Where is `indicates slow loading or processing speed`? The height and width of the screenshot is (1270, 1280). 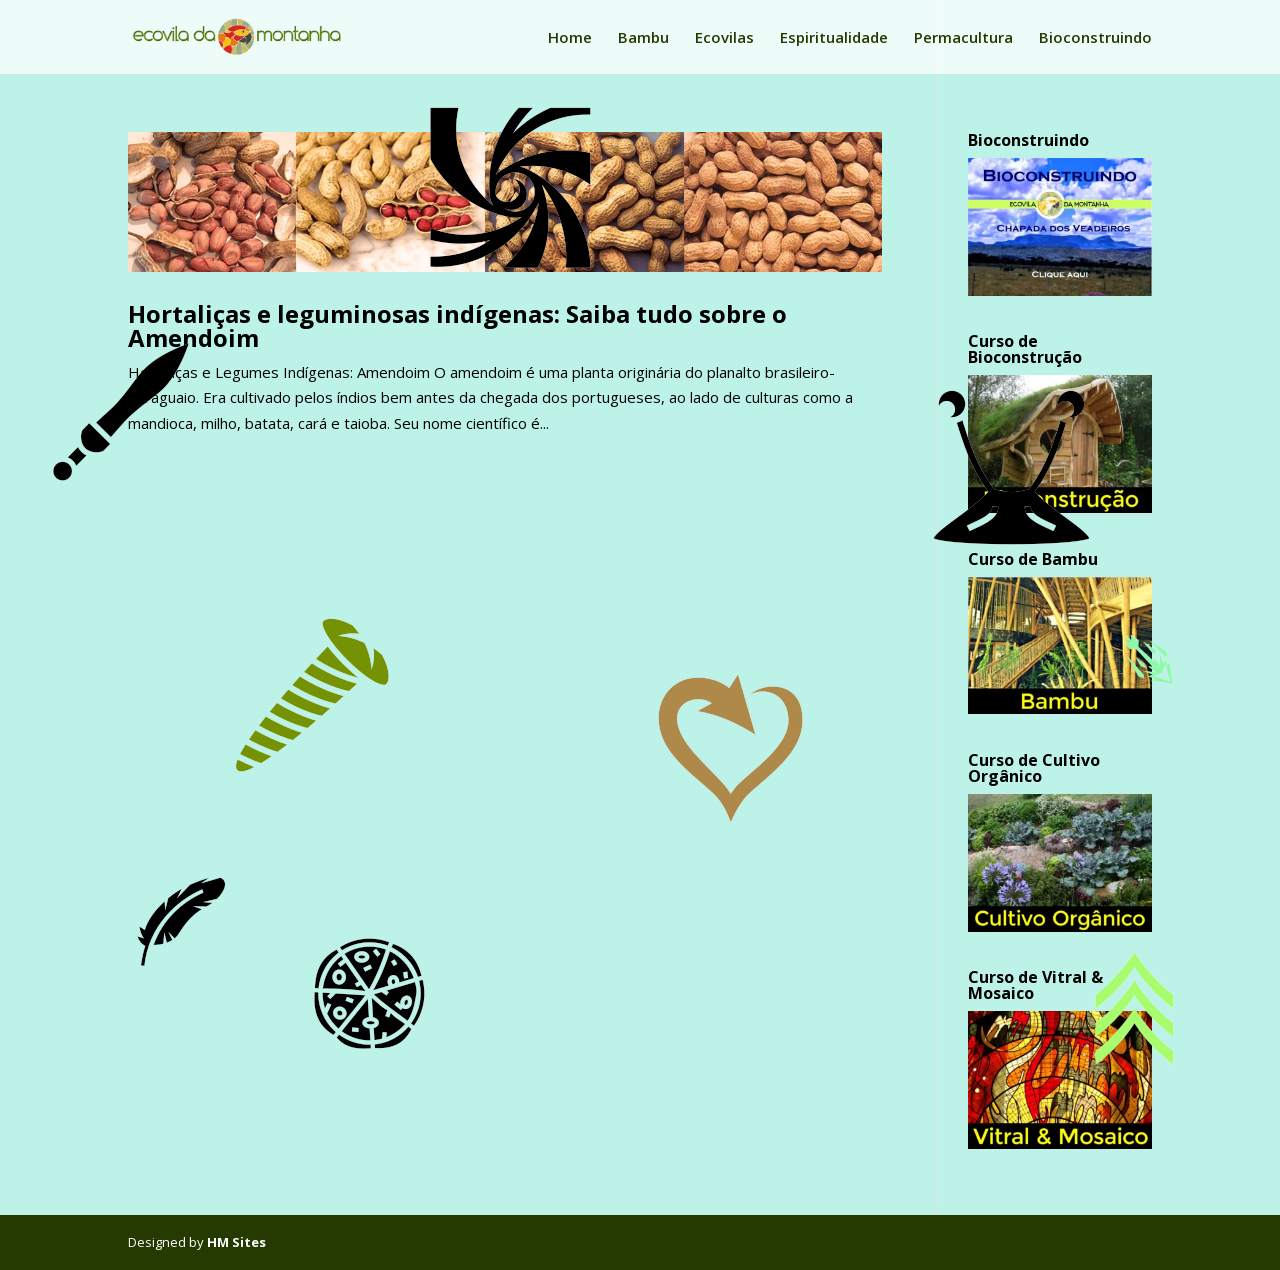 indicates slow loading or processing speed is located at coordinates (1011, 463).